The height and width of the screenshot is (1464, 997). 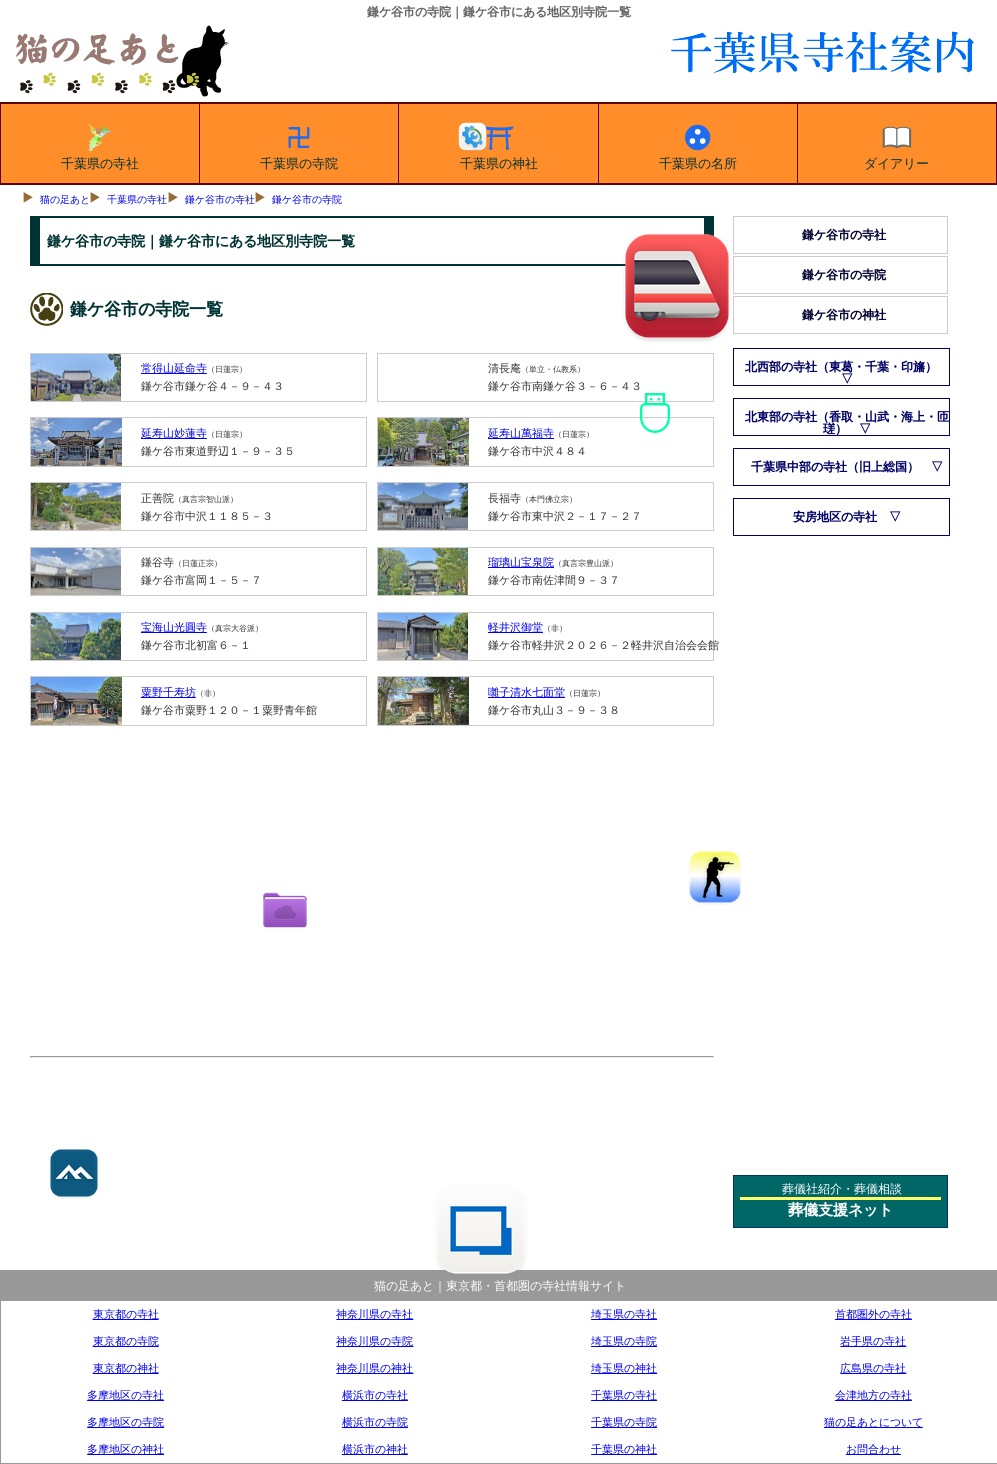 I want to click on open the DieBahn train travel app, so click(x=677, y=286).